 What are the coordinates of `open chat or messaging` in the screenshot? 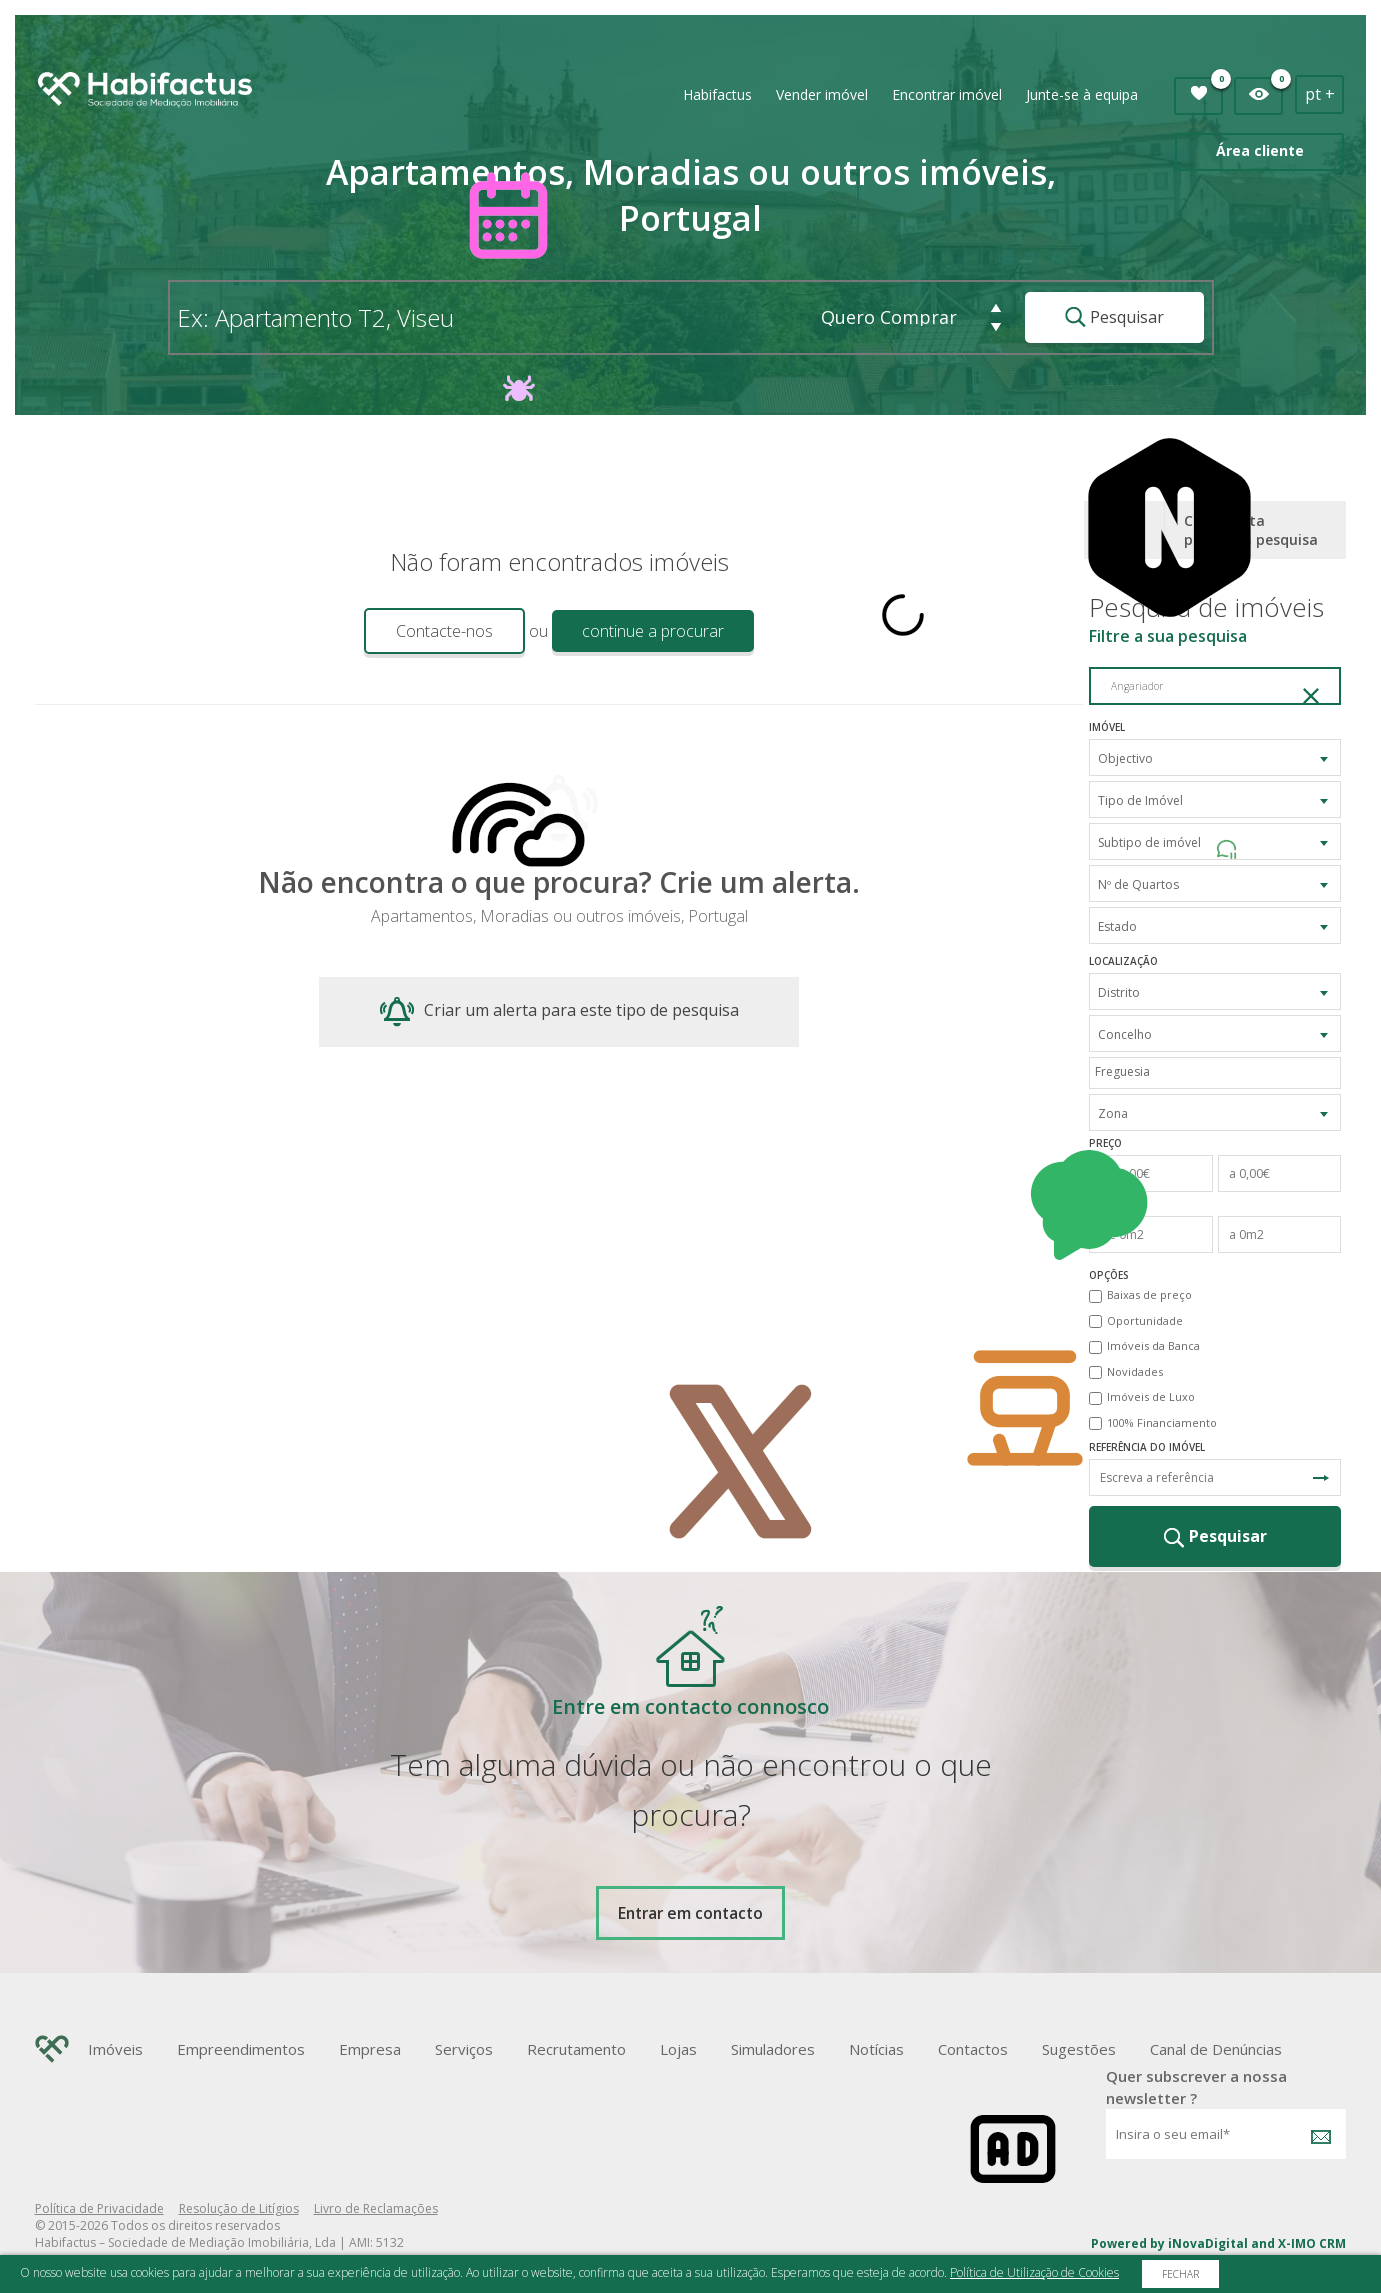 It's located at (1087, 1205).